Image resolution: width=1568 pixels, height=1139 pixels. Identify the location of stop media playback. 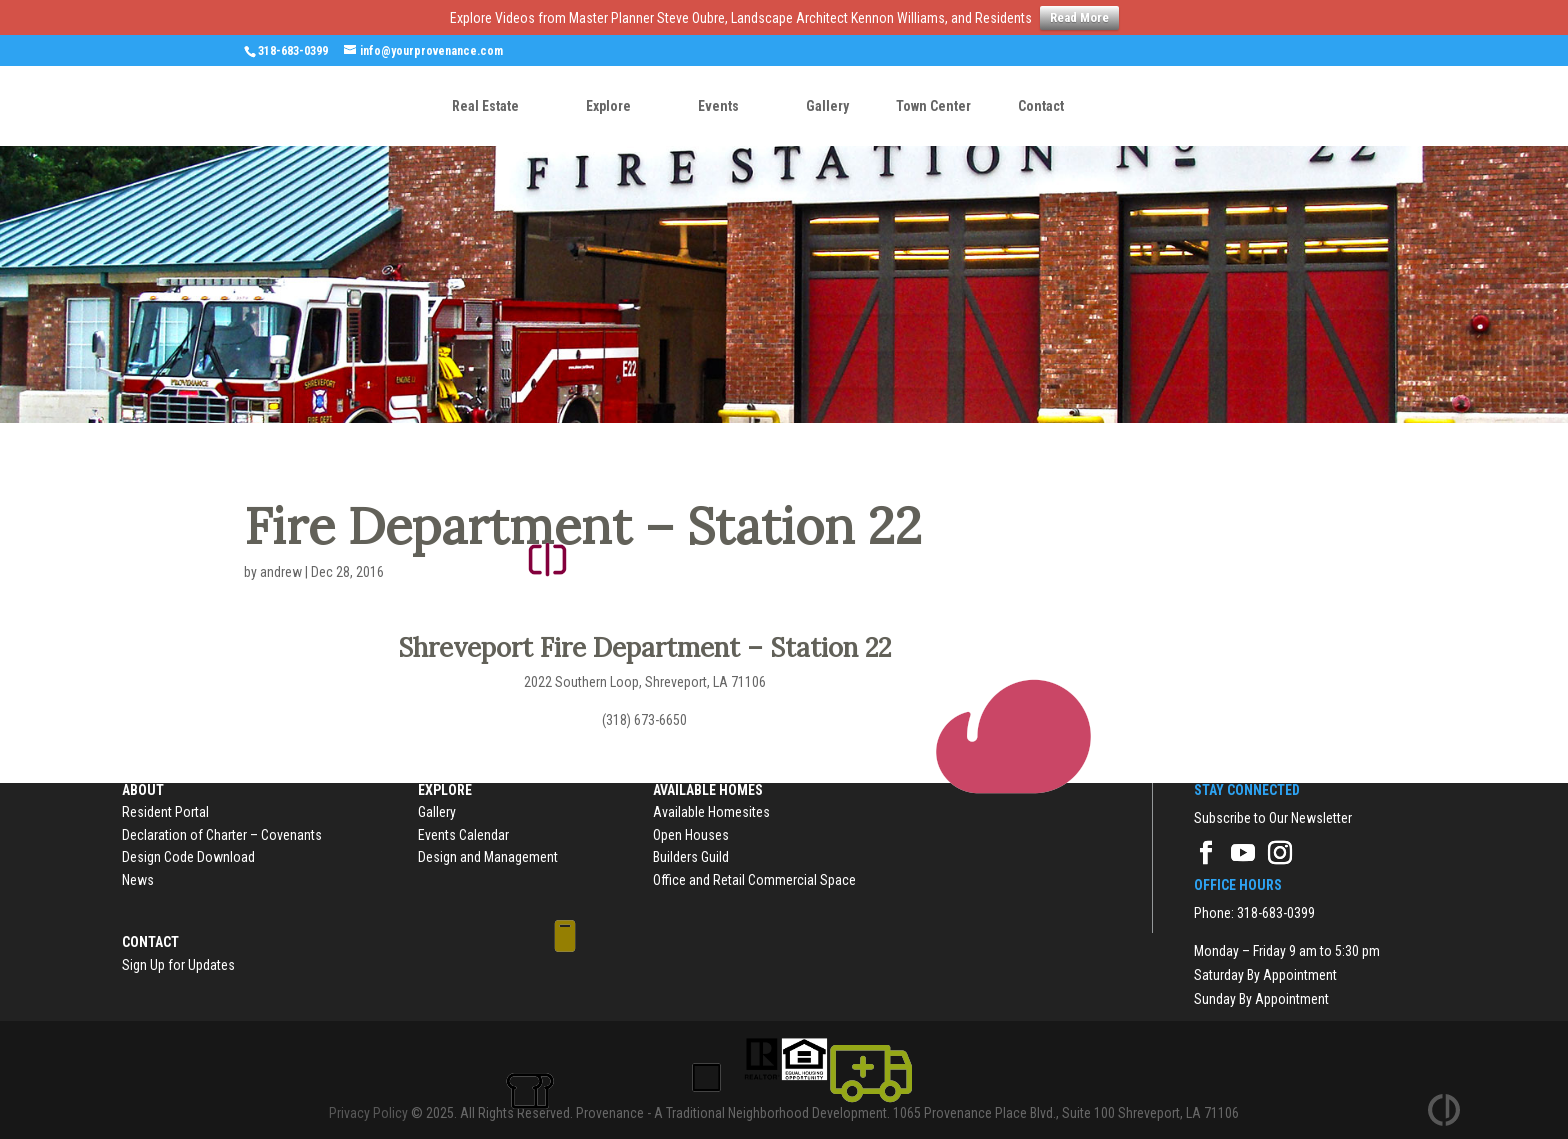
(706, 1077).